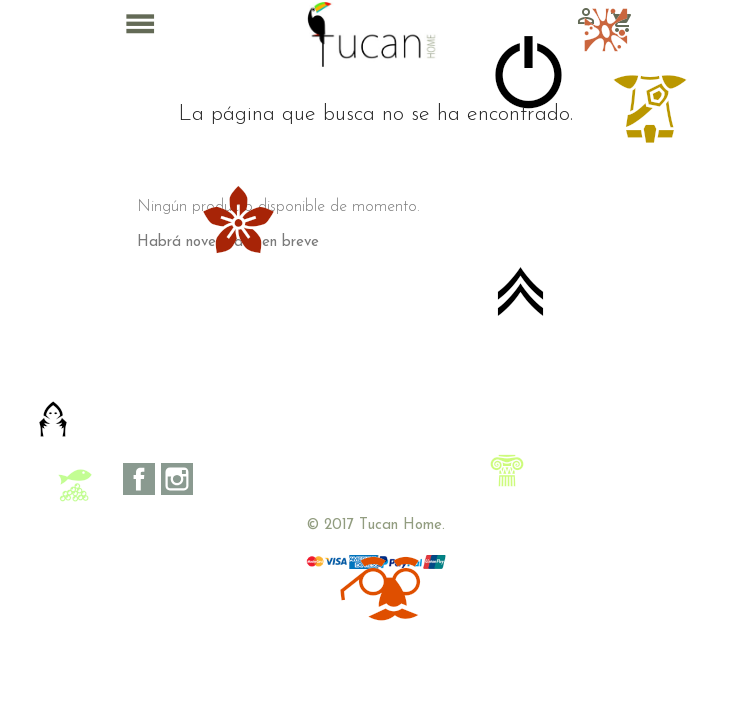  What do you see at coordinates (53, 419) in the screenshot?
I see `select cultist character class` at bounding box center [53, 419].